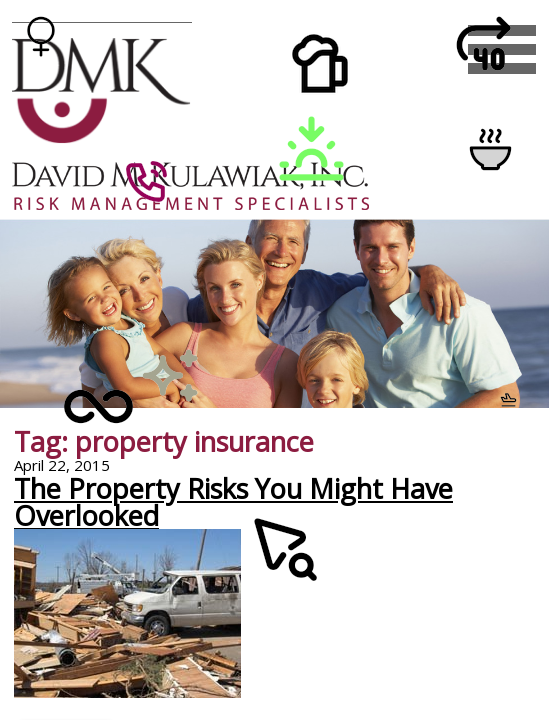 The image size is (549, 720). What do you see at coordinates (171, 375) in the screenshot?
I see `indicates AI-generated or enhanced content` at bounding box center [171, 375].